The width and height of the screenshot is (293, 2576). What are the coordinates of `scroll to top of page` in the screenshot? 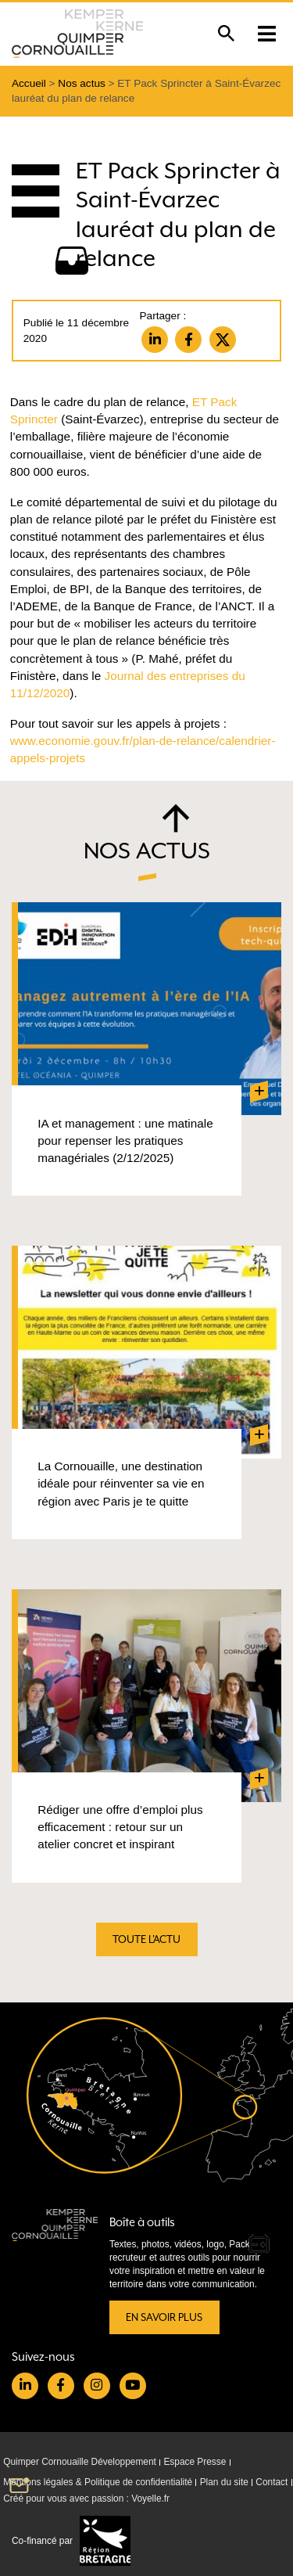 It's located at (176, 818).